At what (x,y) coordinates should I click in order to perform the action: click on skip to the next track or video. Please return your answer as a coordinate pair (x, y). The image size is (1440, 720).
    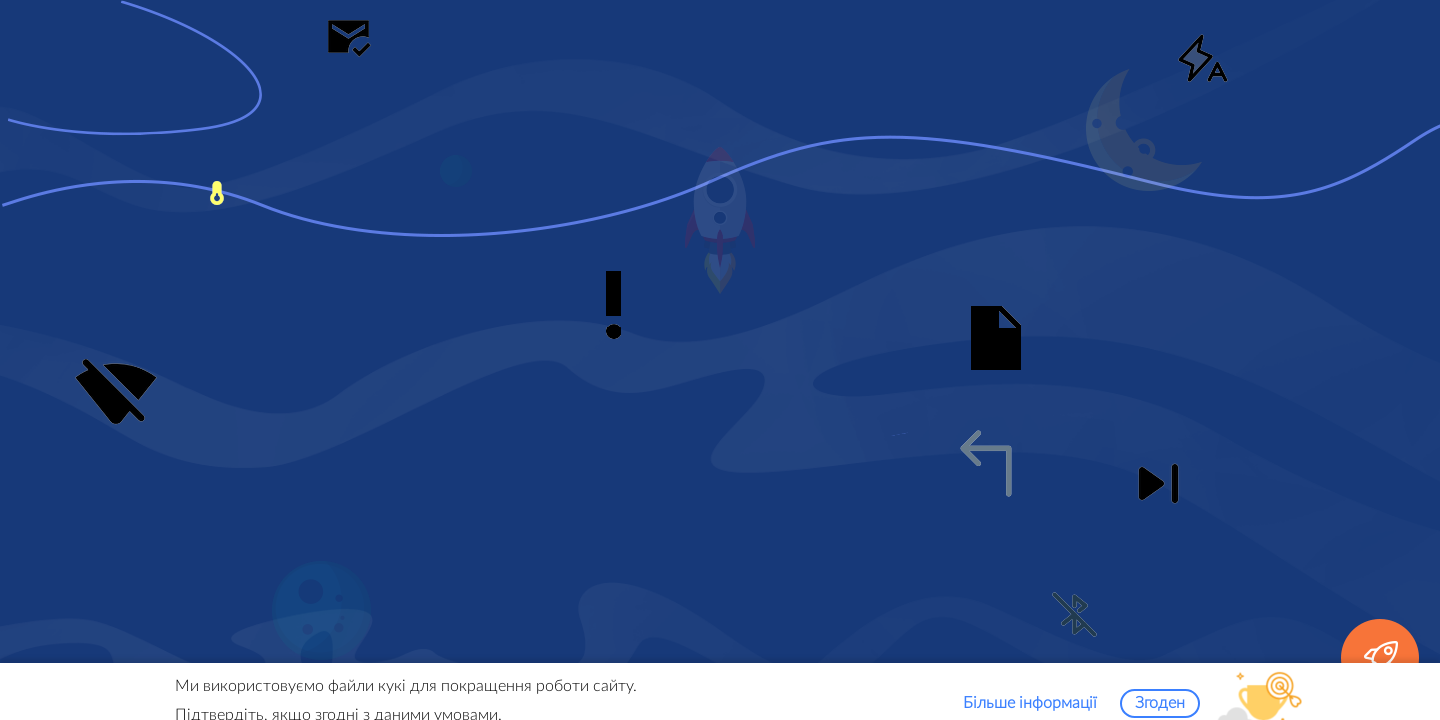
    Looking at the image, I should click on (1158, 483).